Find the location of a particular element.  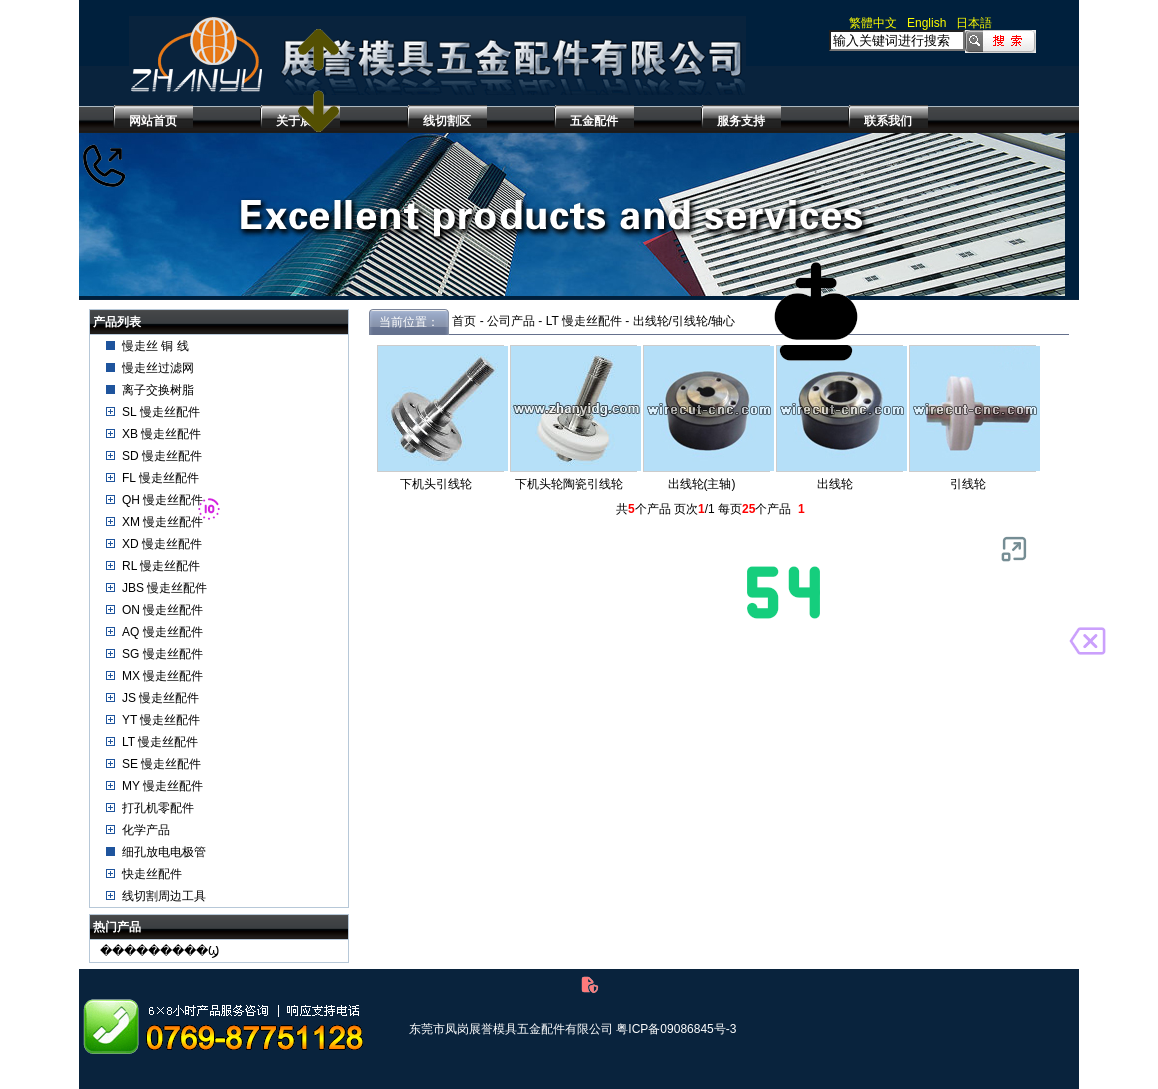

indicates a protected or secure file is located at coordinates (589, 984).